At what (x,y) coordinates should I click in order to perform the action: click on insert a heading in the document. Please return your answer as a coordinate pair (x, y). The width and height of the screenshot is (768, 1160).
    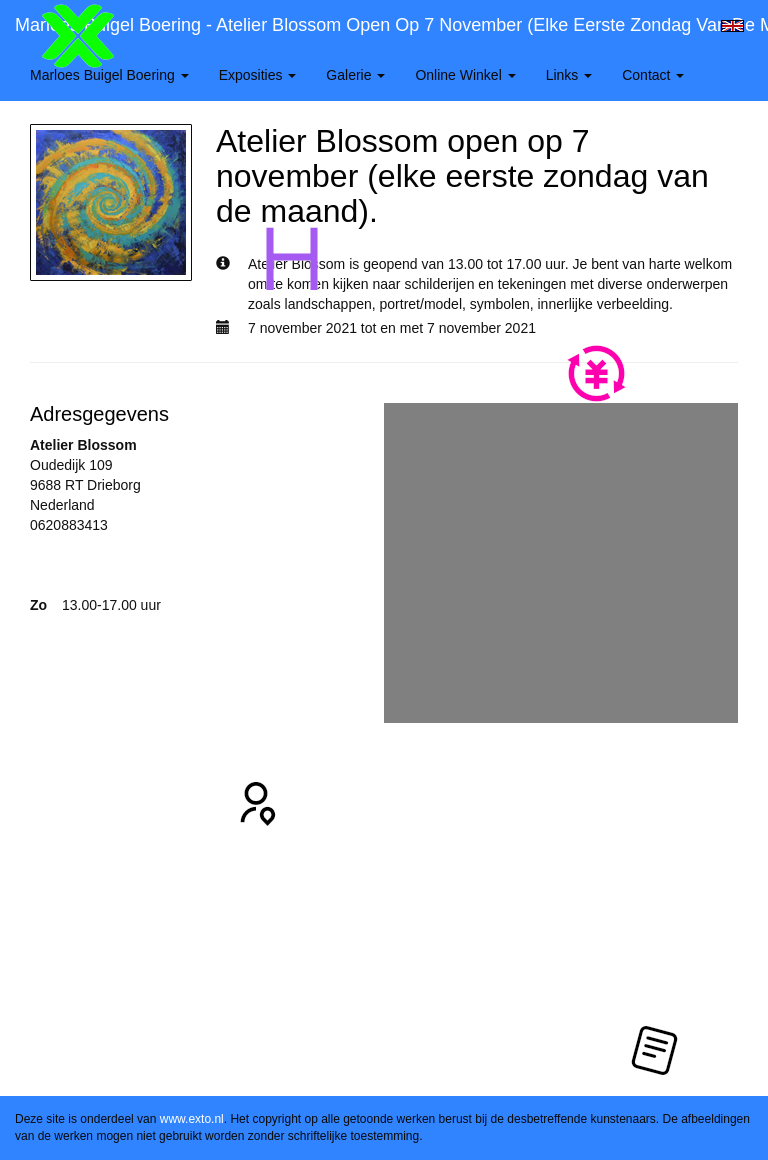
    Looking at the image, I should click on (292, 257).